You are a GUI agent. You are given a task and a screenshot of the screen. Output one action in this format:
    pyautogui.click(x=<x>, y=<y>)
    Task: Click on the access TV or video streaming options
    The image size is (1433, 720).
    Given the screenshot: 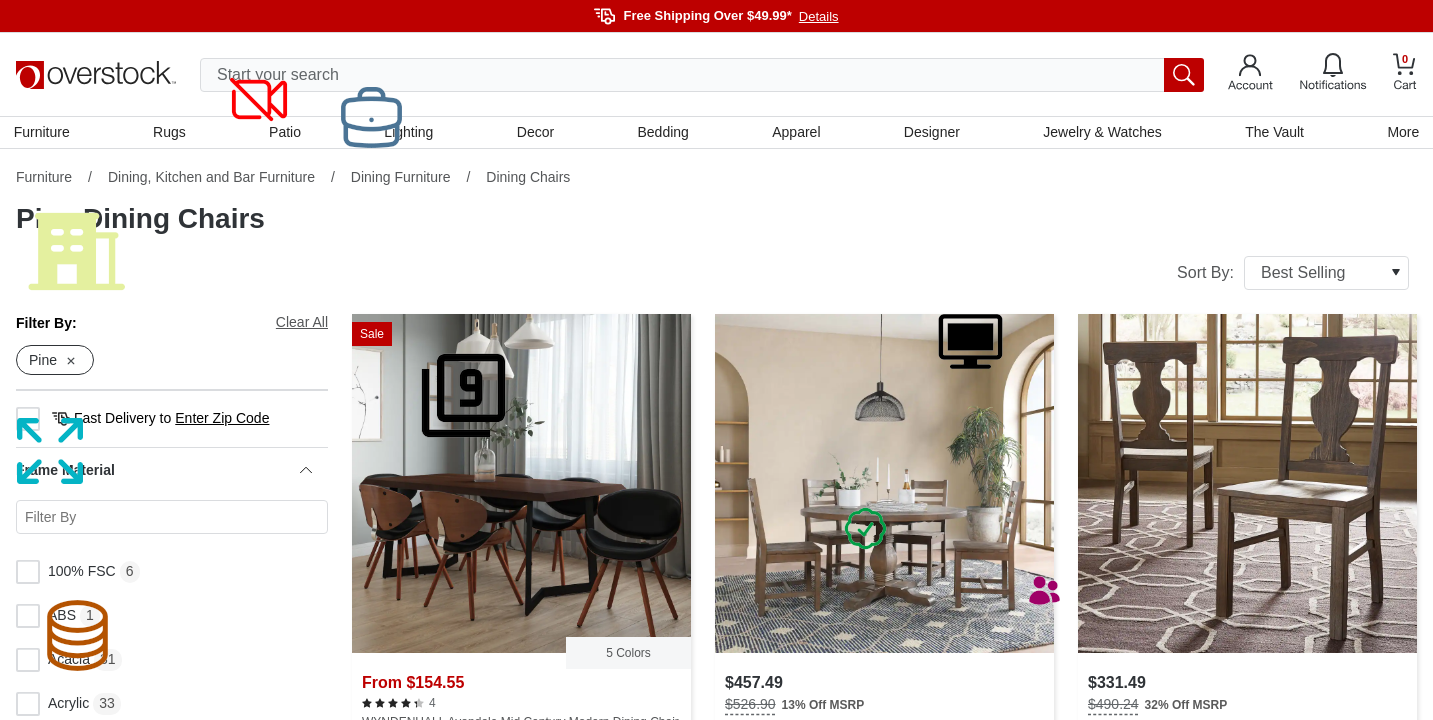 What is the action you would take?
    pyautogui.click(x=970, y=341)
    